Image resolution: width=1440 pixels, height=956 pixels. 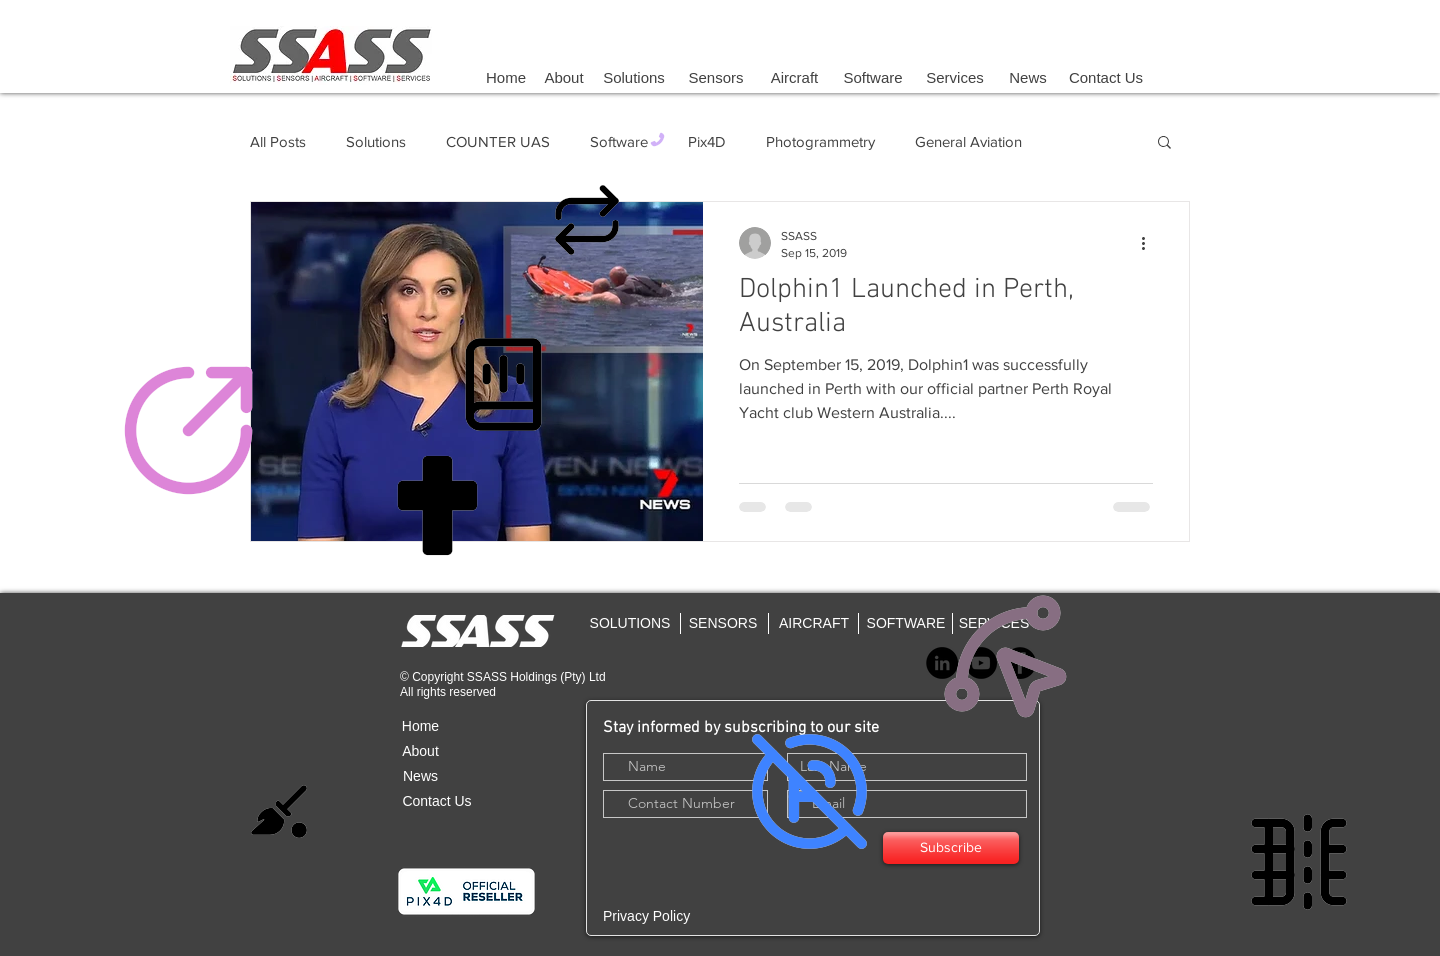 What do you see at coordinates (1299, 862) in the screenshot?
I see `split table into separate columns` at bounding box center [1299, 862].